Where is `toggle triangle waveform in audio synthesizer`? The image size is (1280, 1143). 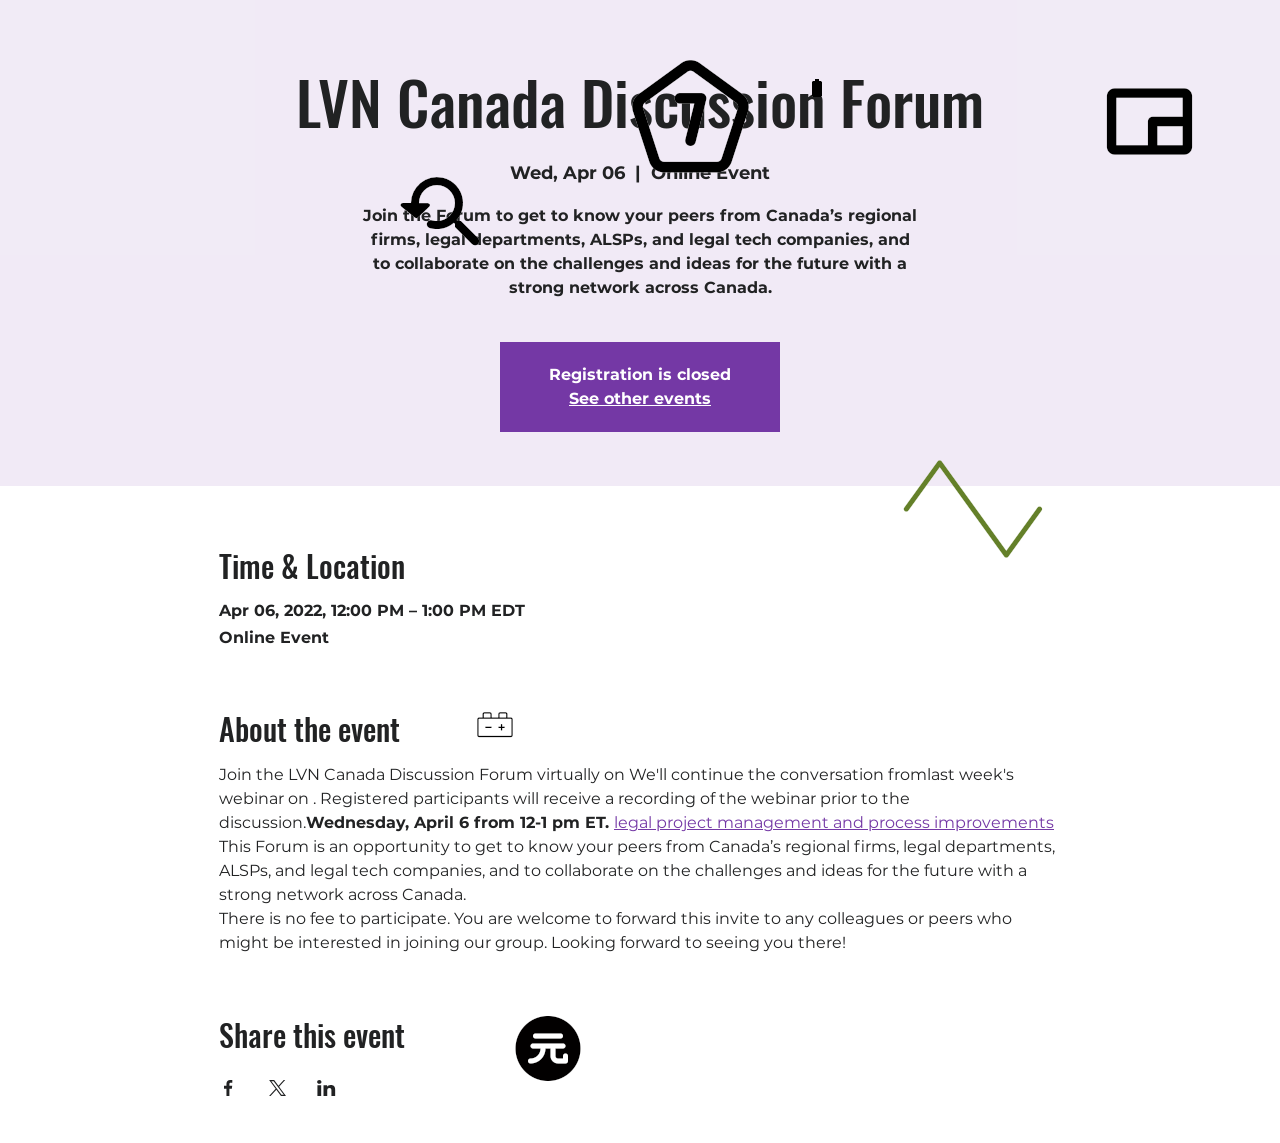 toggle triangle waveform in audio synthesizer is located at coordinates (973, 509).